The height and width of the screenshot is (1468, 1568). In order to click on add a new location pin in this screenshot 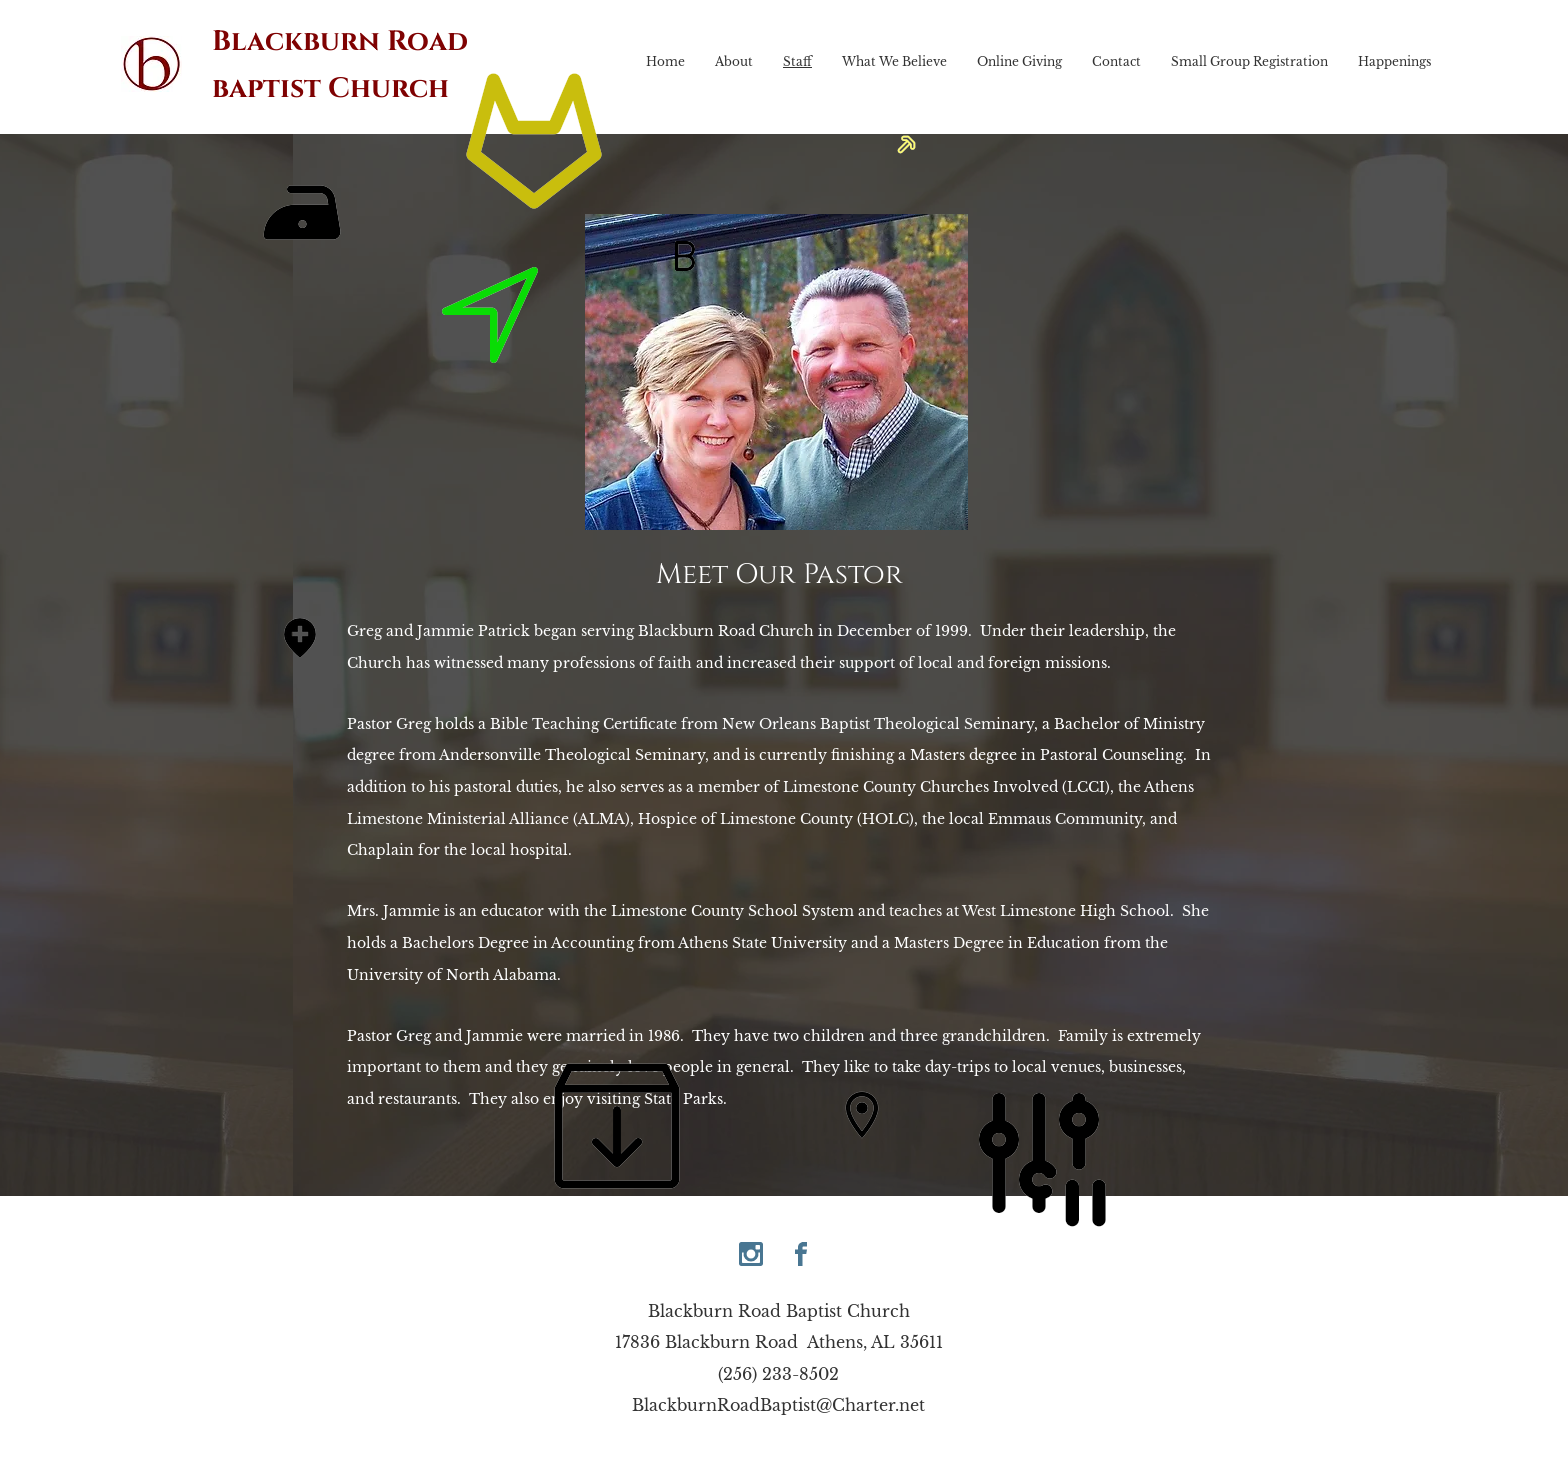, I will do `click(300, 638)`.